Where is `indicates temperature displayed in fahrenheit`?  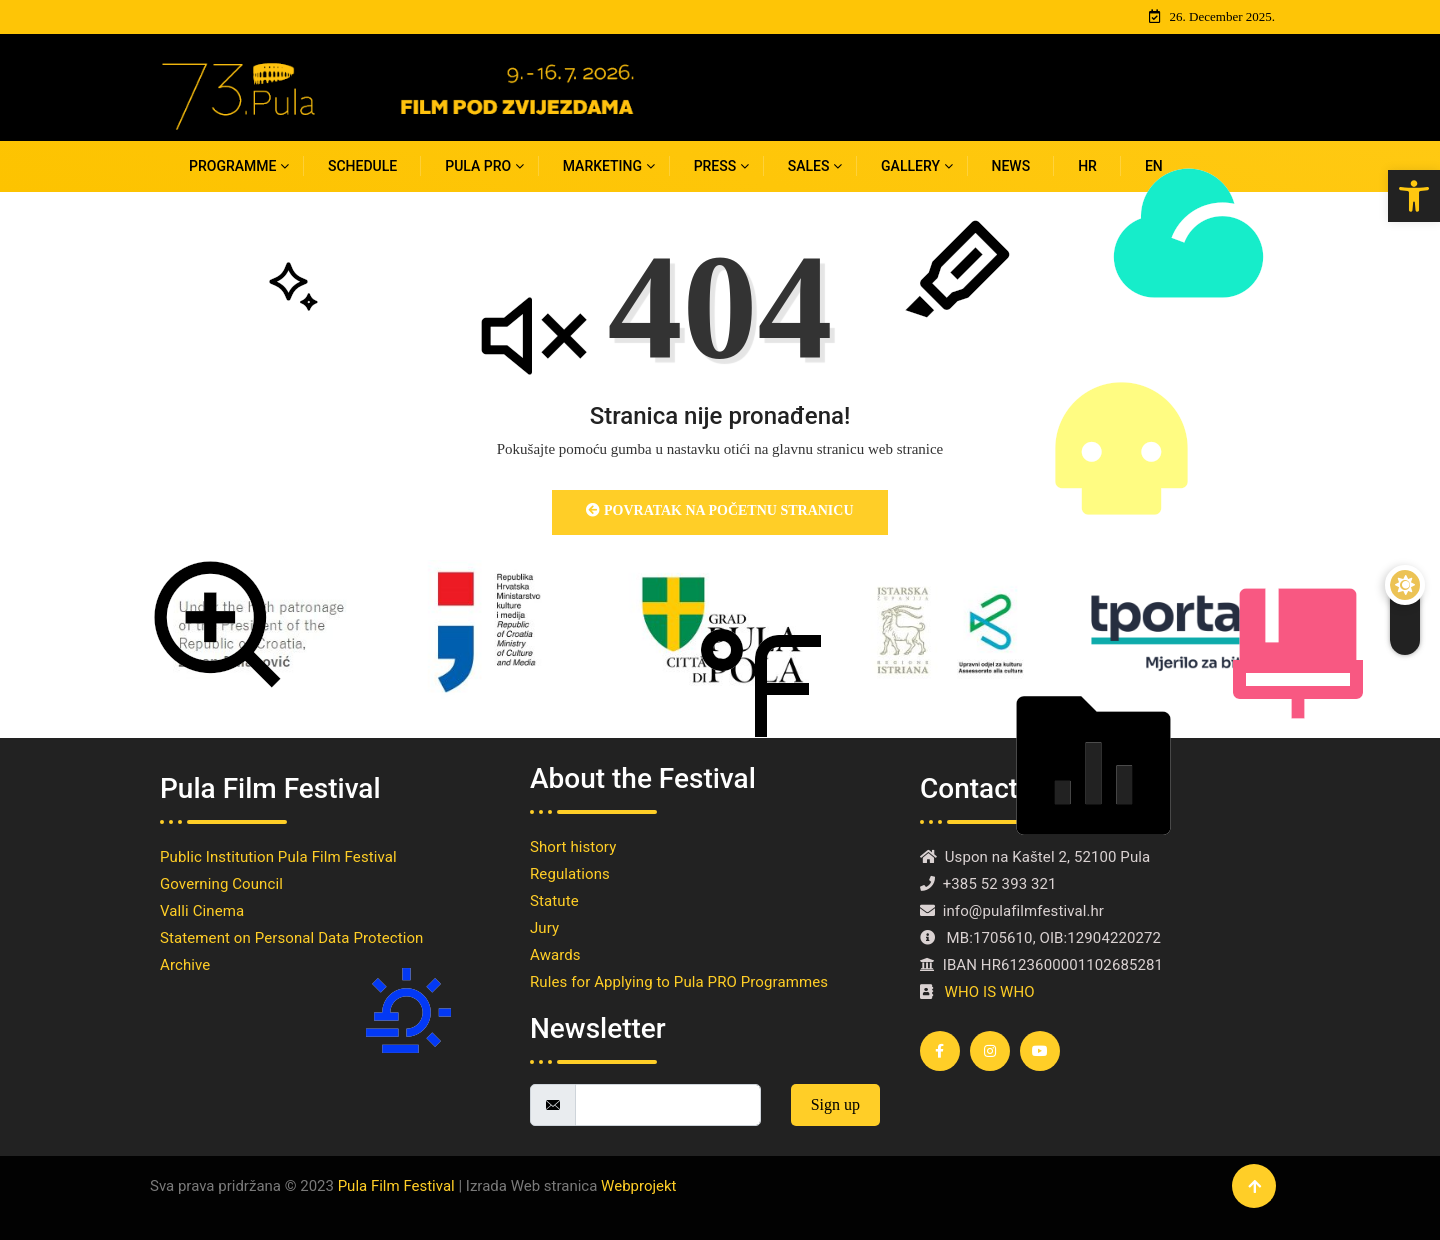
indicates temperature displayed in fahrenheit is located at coordinates (767, 683).